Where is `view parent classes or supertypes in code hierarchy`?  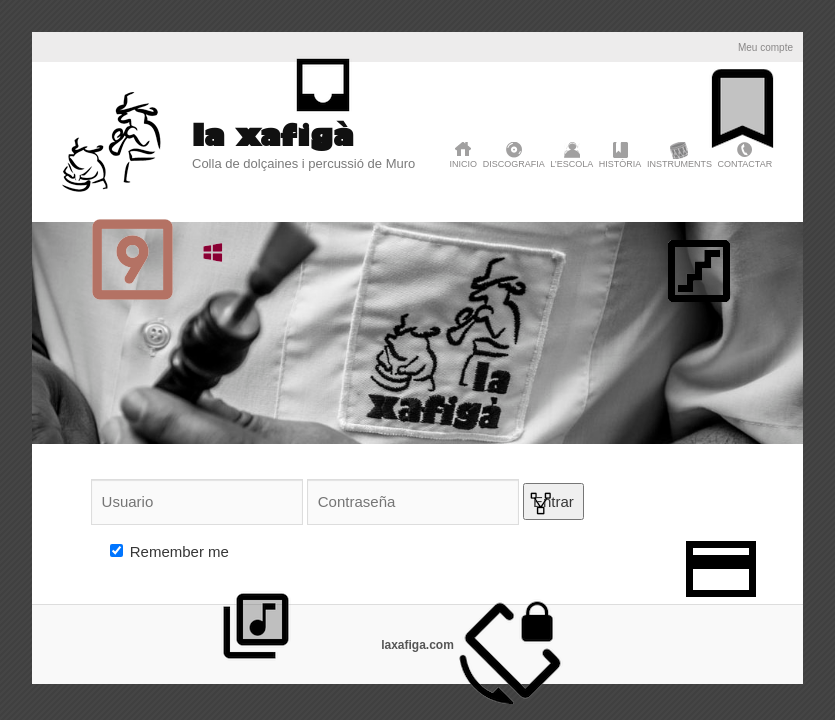 view parent classes or supertypes in code hierarchy is located at coordinates (541, 503).